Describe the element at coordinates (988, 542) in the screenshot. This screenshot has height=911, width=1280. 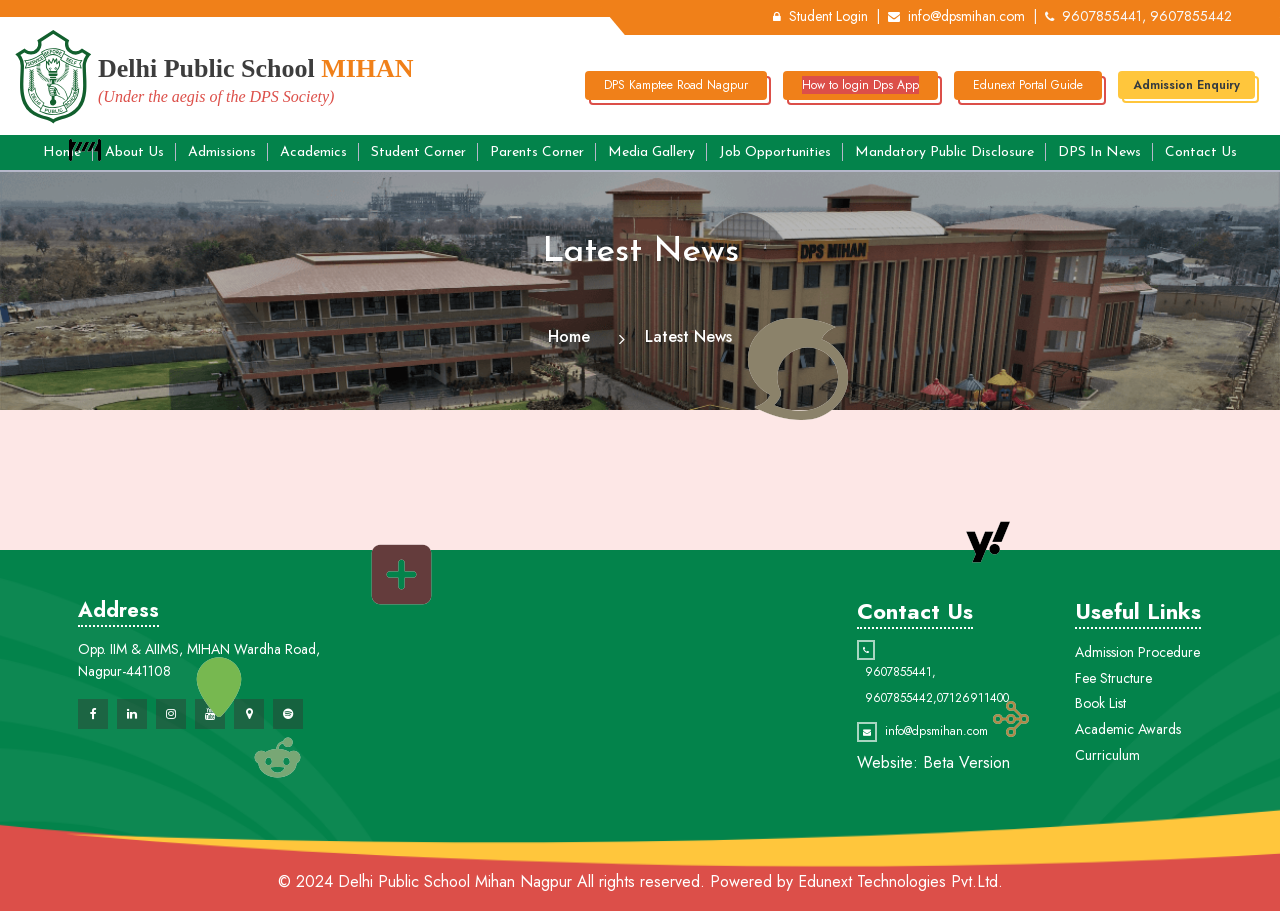
I see `open yahoo app or website` at that location.